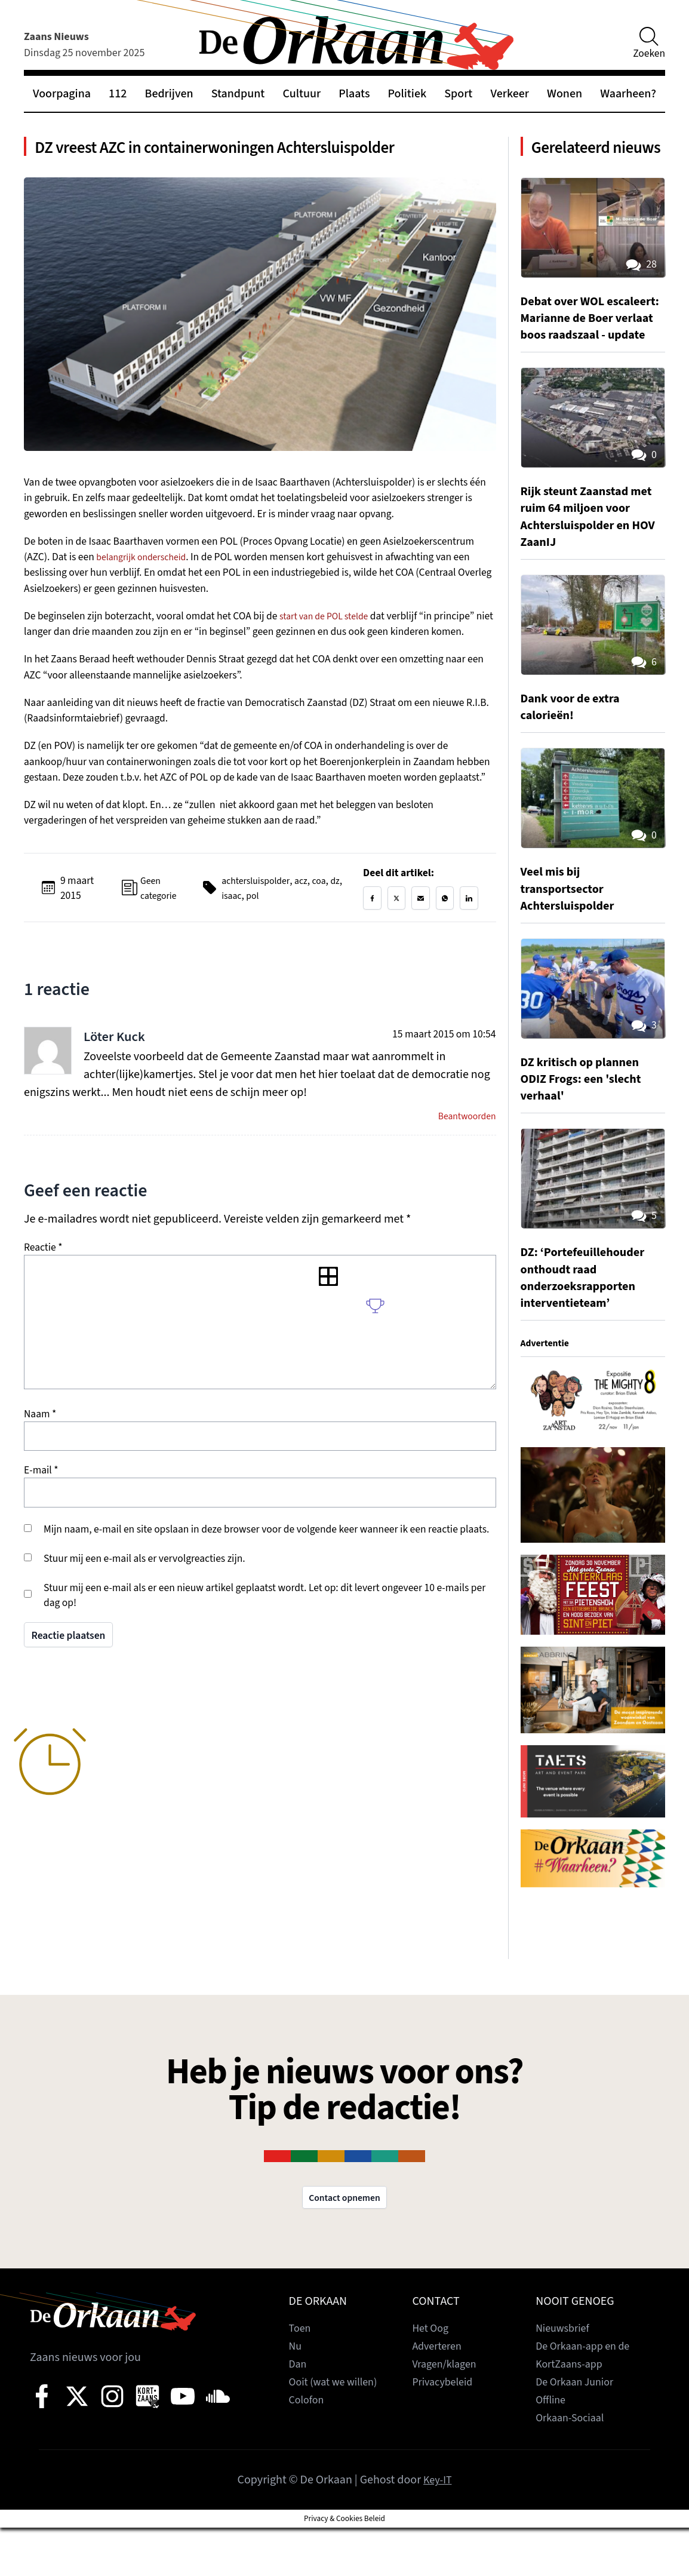 The width and height of the screenshot is (689, 2576). Describe the element at coordinates (50, 1761) in the screenshot. I see `set or manage alarms` at that location.